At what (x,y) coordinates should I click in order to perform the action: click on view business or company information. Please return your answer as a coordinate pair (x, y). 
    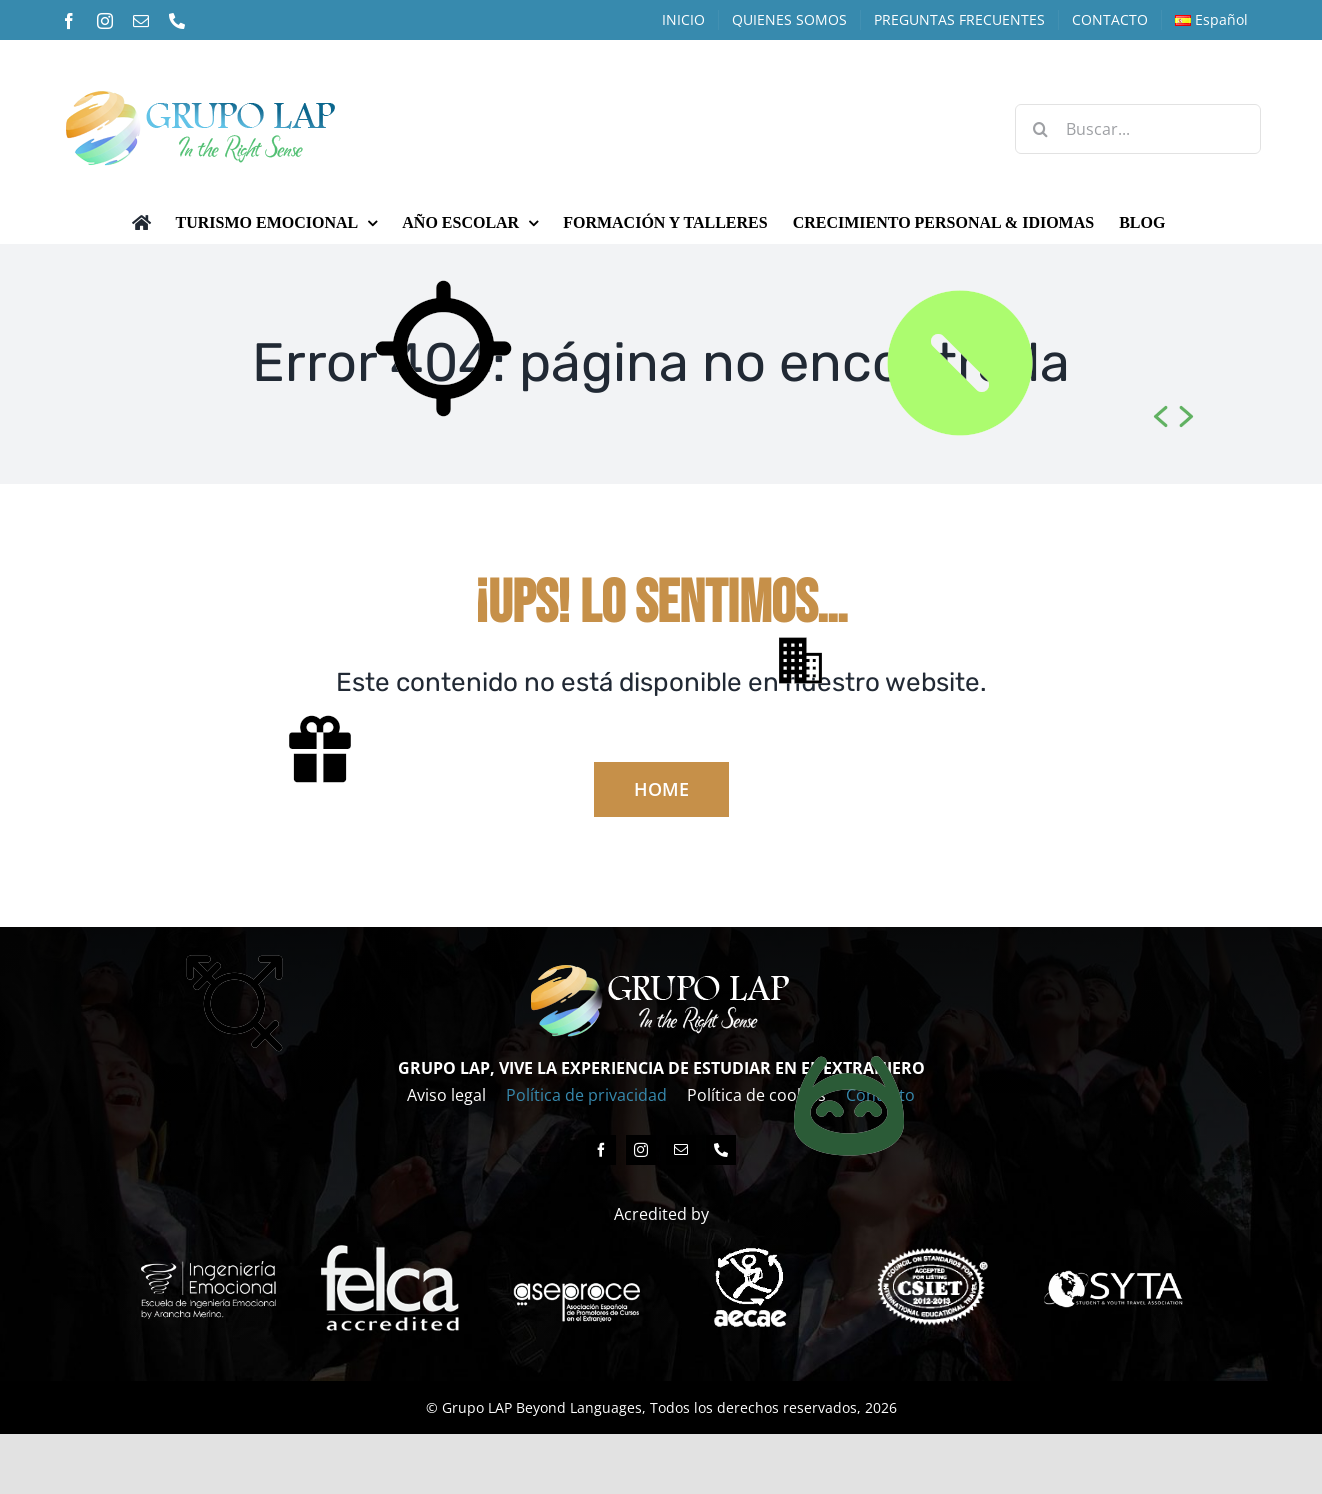
    Looking at the image, I should click on (800, 660).